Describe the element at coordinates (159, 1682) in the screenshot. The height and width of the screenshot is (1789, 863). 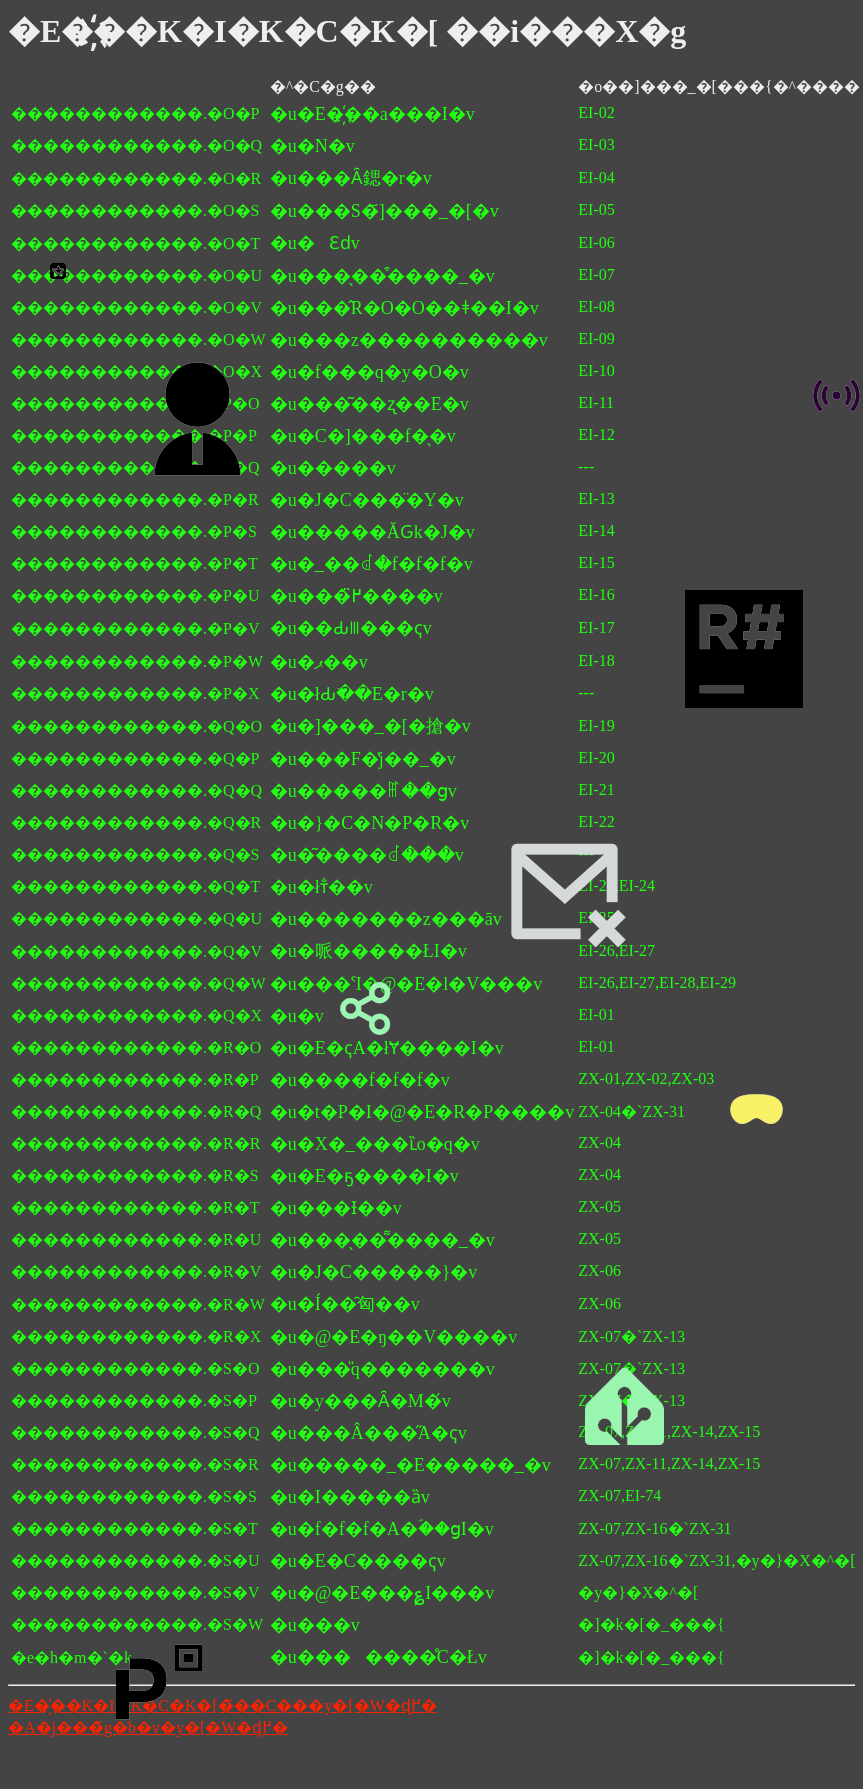
I see `open the PicPay app` at that location.